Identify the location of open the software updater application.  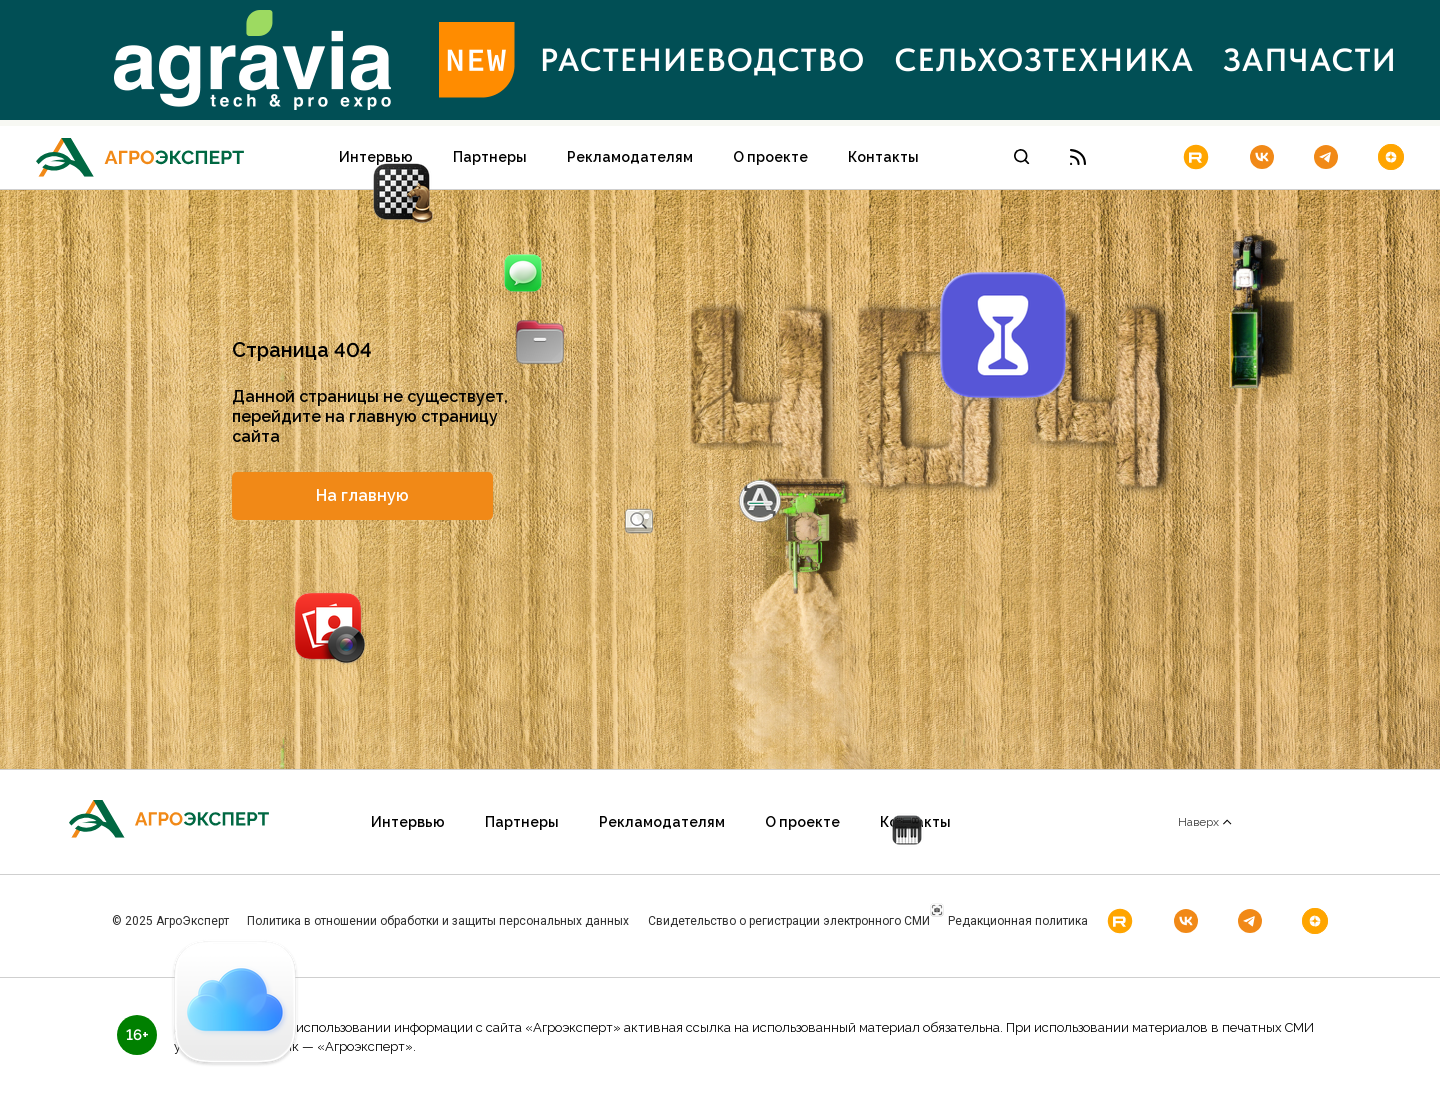
(760, 501).